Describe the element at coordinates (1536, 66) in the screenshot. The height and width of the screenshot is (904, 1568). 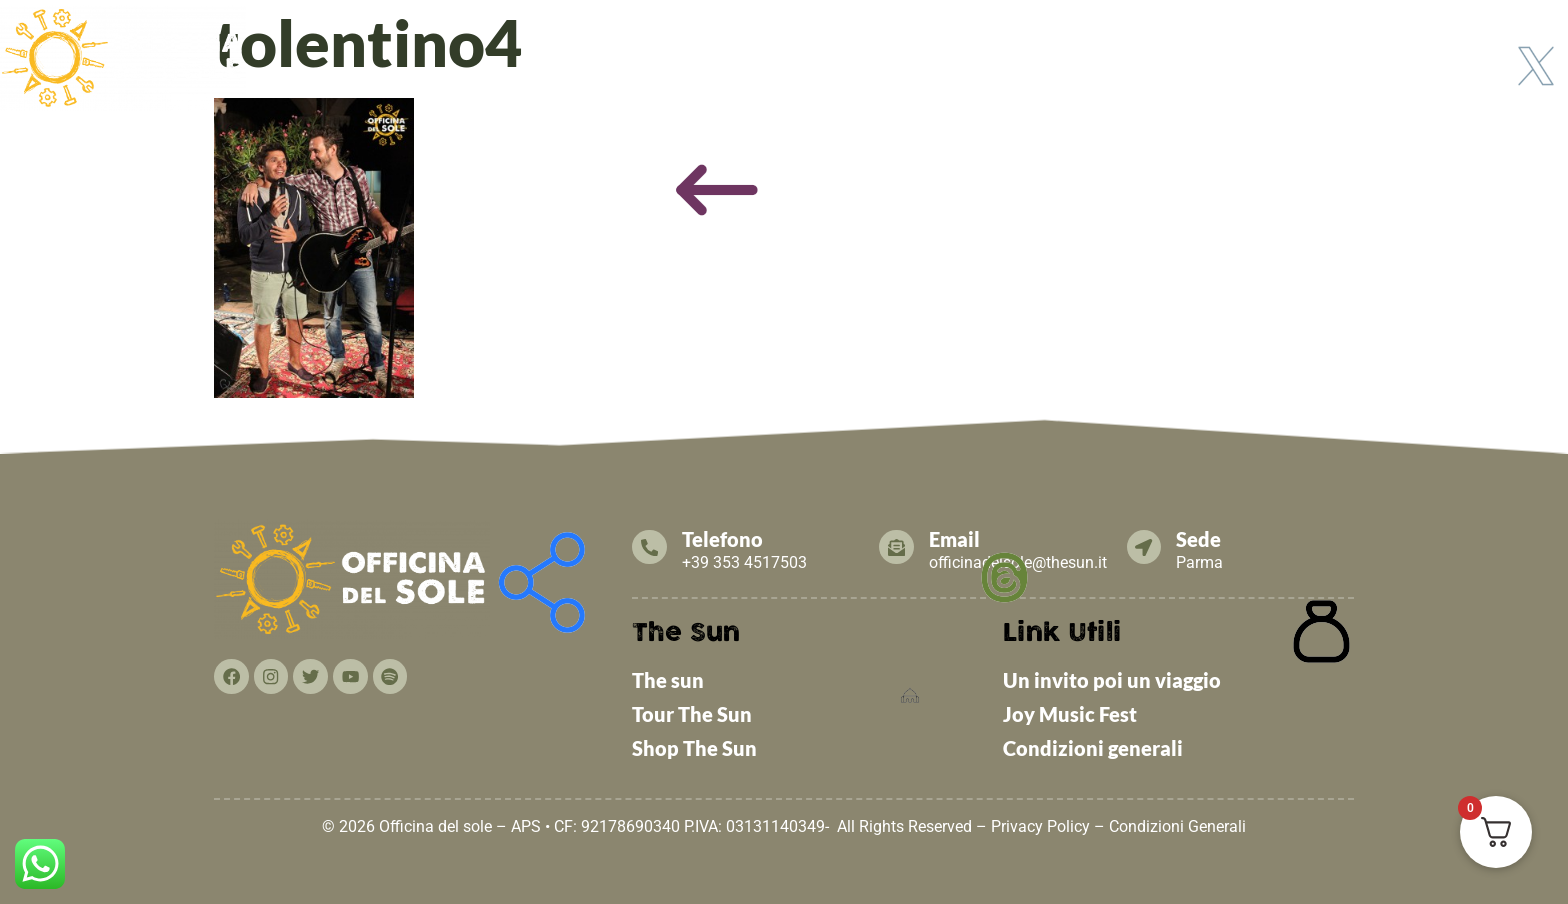
I see `open the X (formerly Twitter) app` at that location.